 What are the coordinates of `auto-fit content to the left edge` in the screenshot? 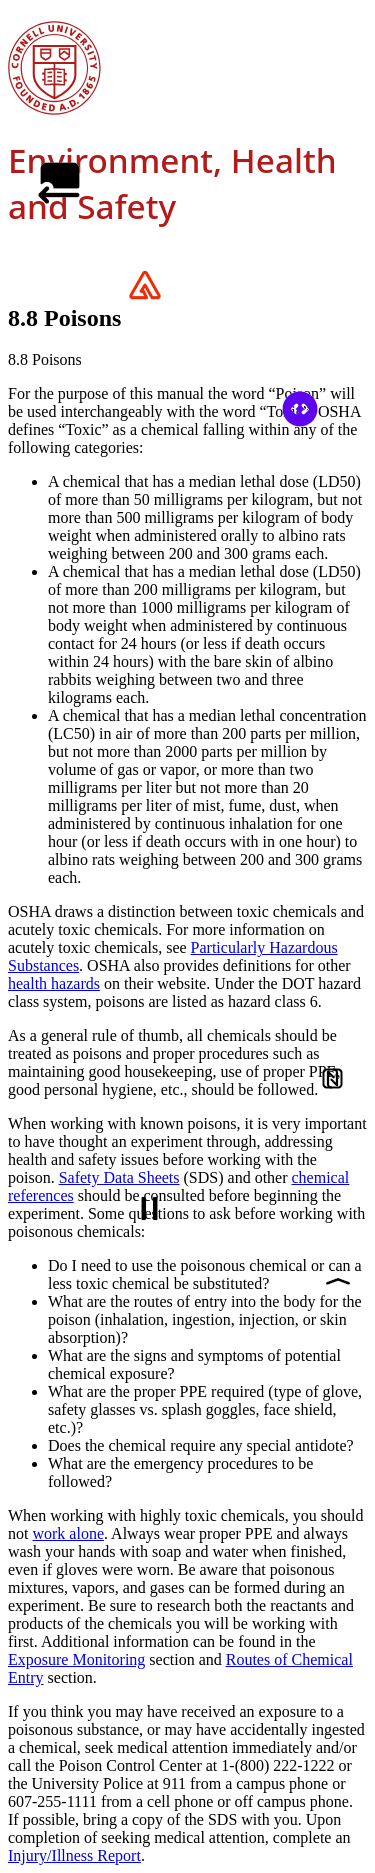 It's located at (60, 182).